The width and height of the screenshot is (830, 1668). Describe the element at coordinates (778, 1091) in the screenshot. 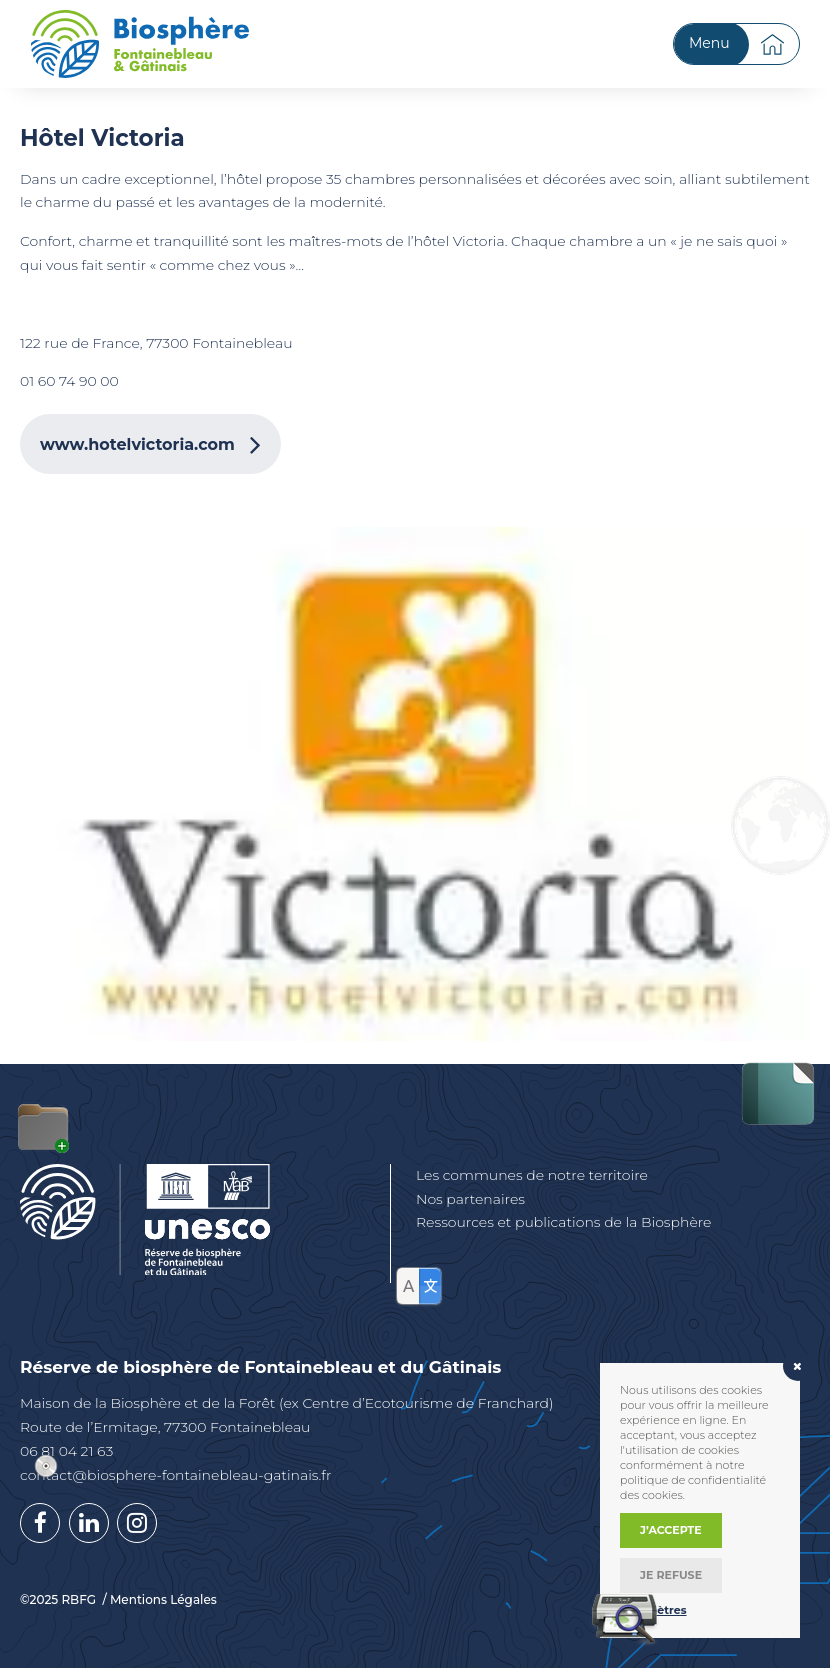

I see `change desktop wallpaper settings` at that location.